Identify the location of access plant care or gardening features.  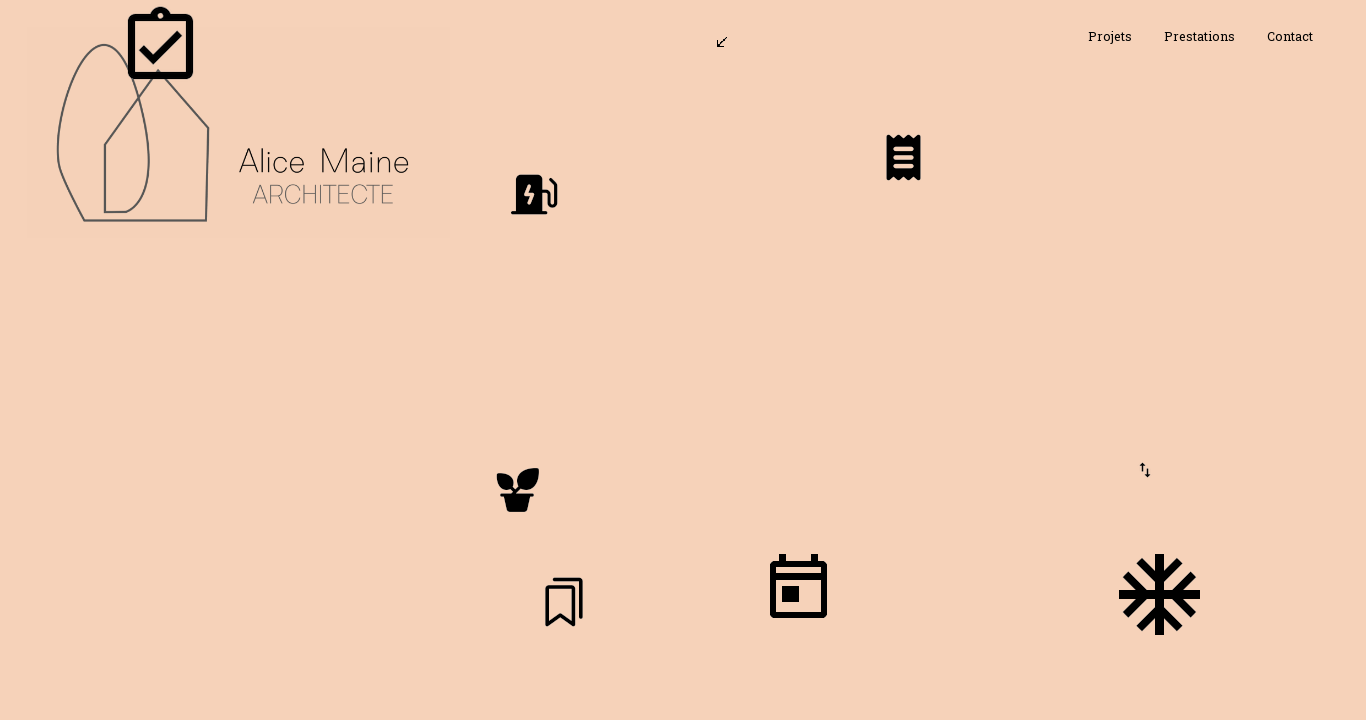
(517, 490).